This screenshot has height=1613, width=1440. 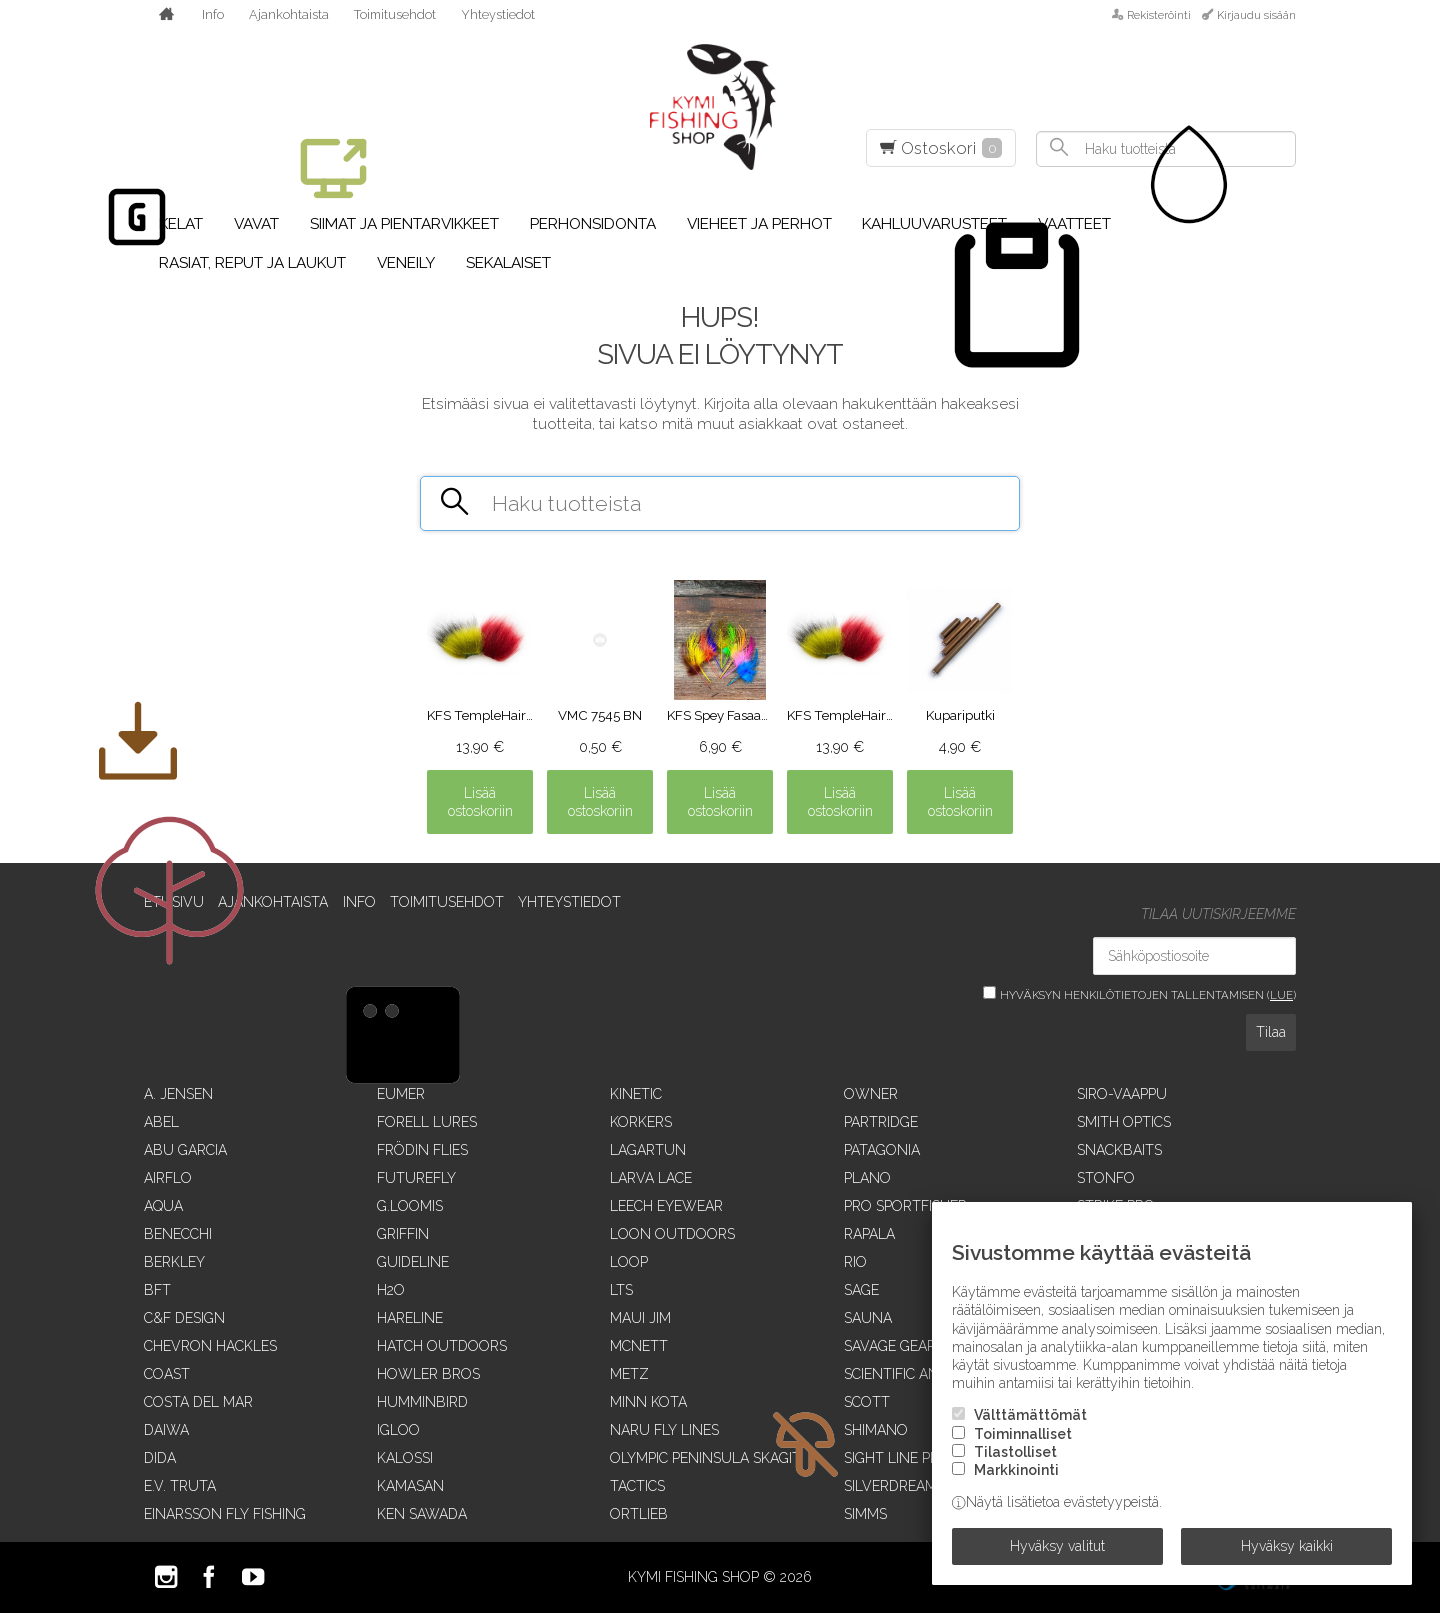 What do you see at coordinates (137, 217) in the screenshot?
I see `access Google services or integration` at bounding box center [137, 217].